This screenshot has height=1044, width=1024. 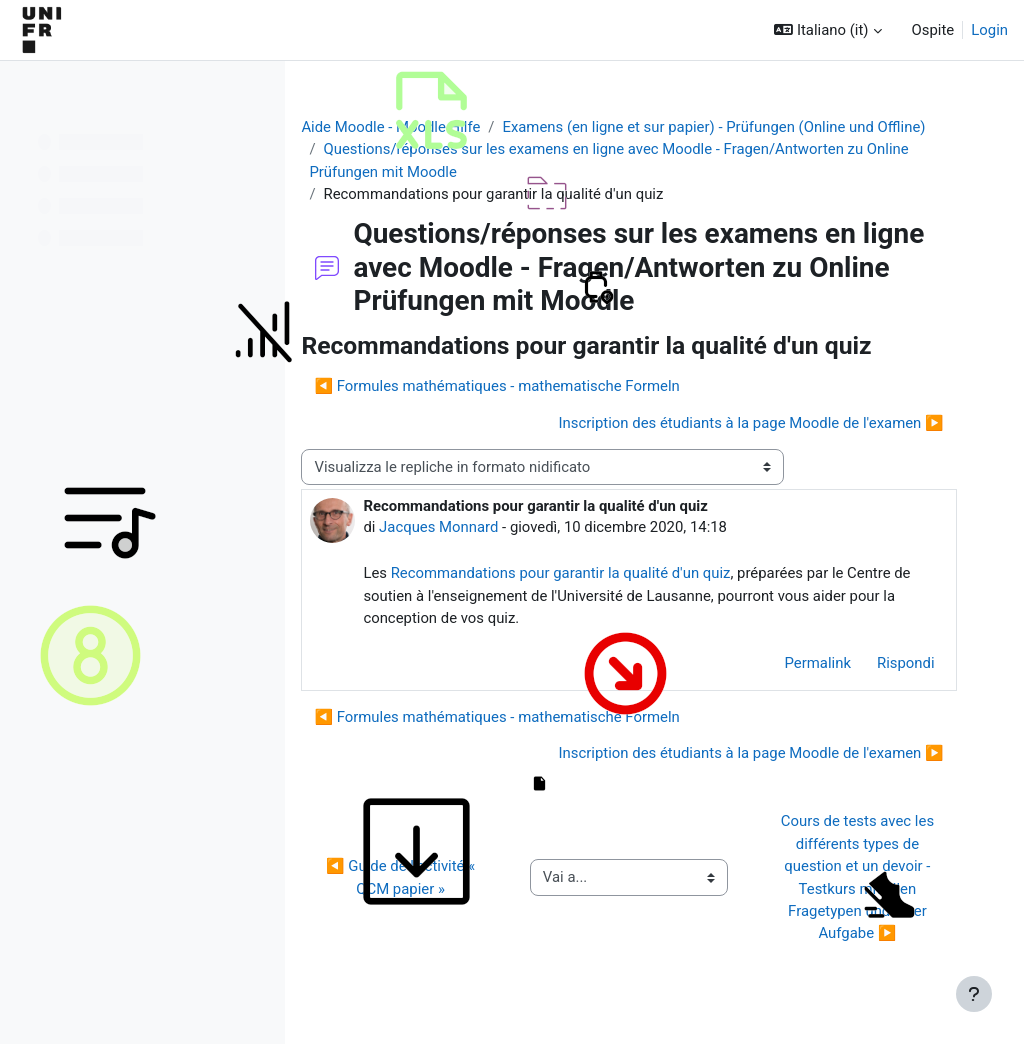 I want to click on no cellular signal available, so click(x=265, y=333).